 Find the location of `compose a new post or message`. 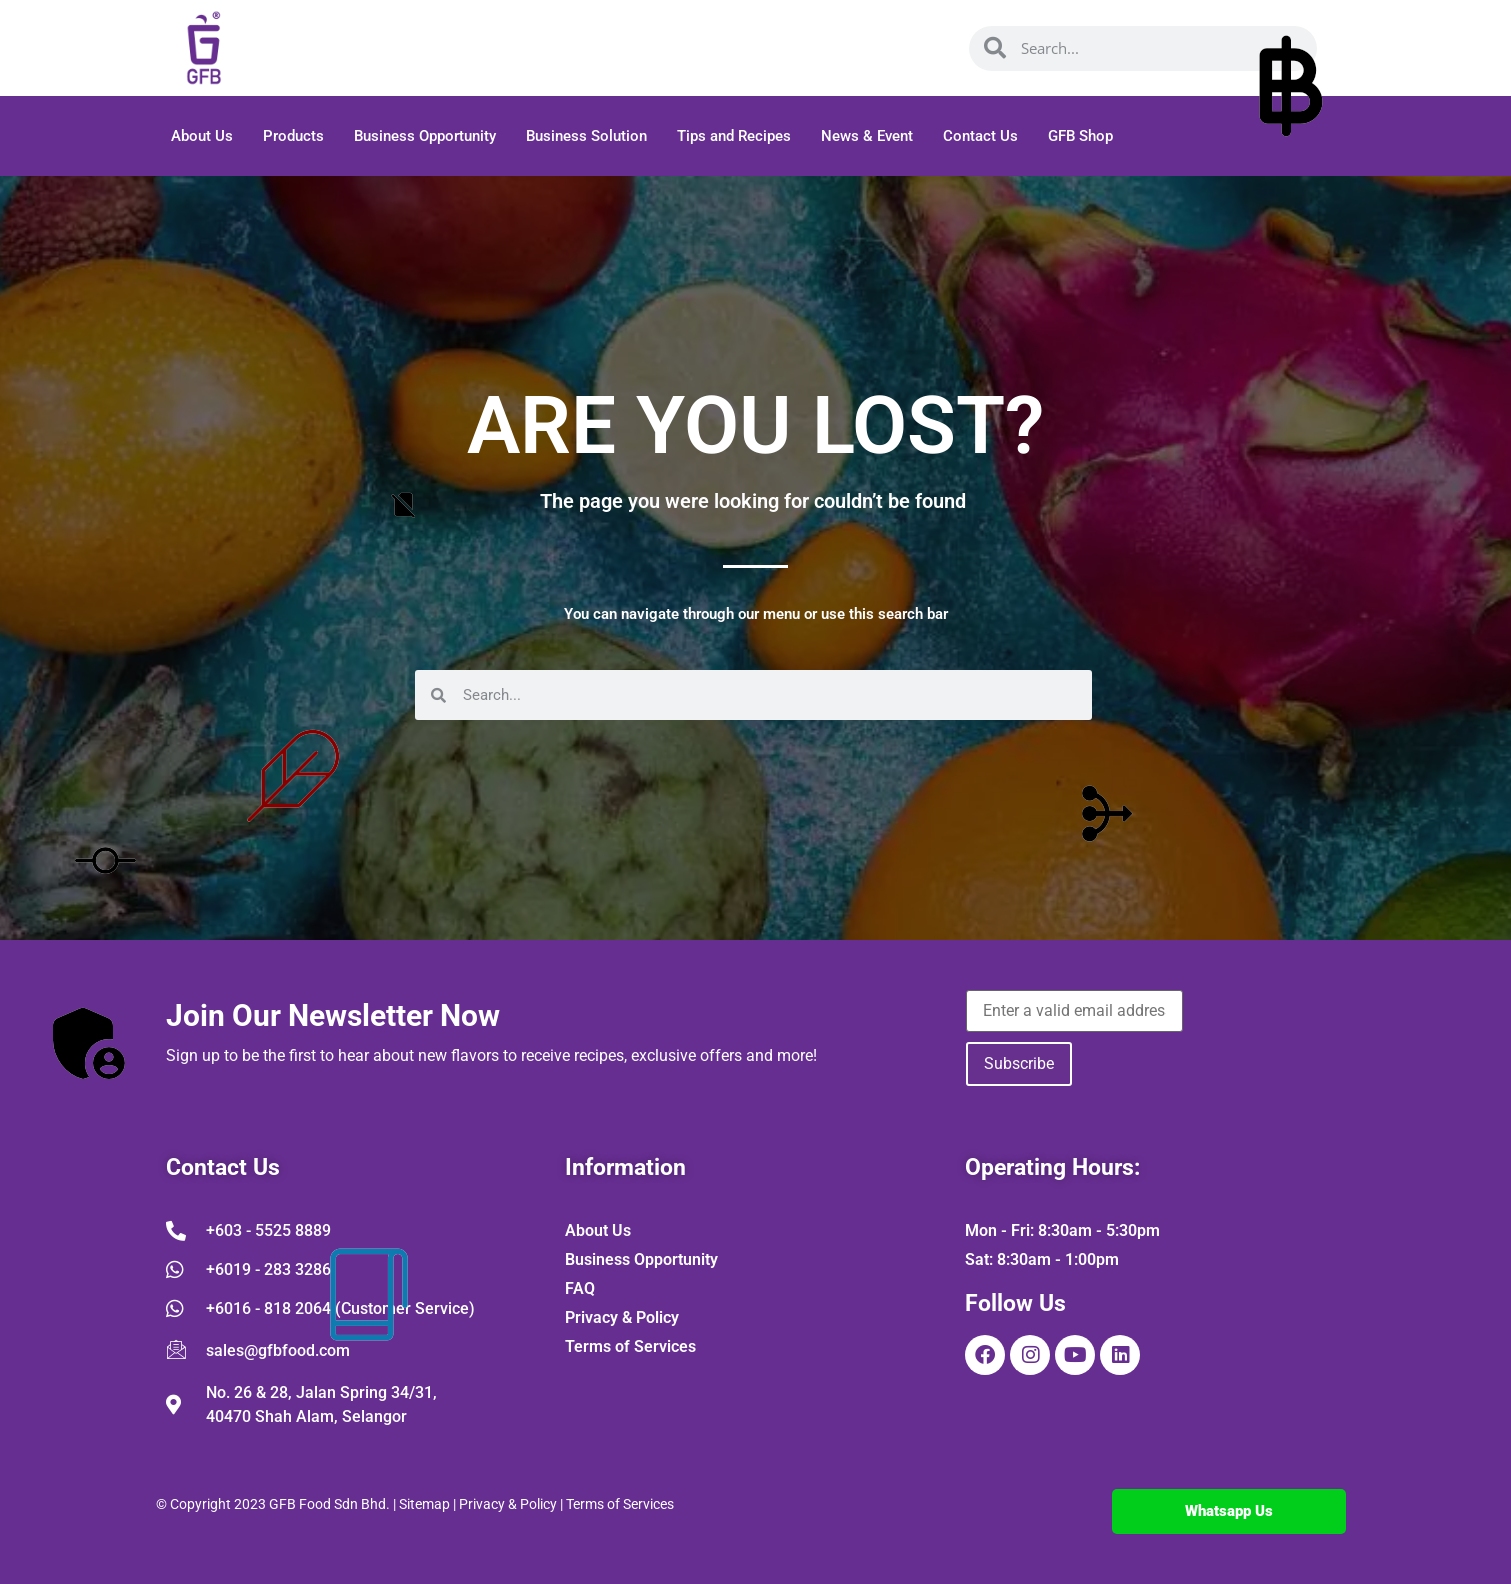

compose a new post or message is located at coordinates (291, 777).